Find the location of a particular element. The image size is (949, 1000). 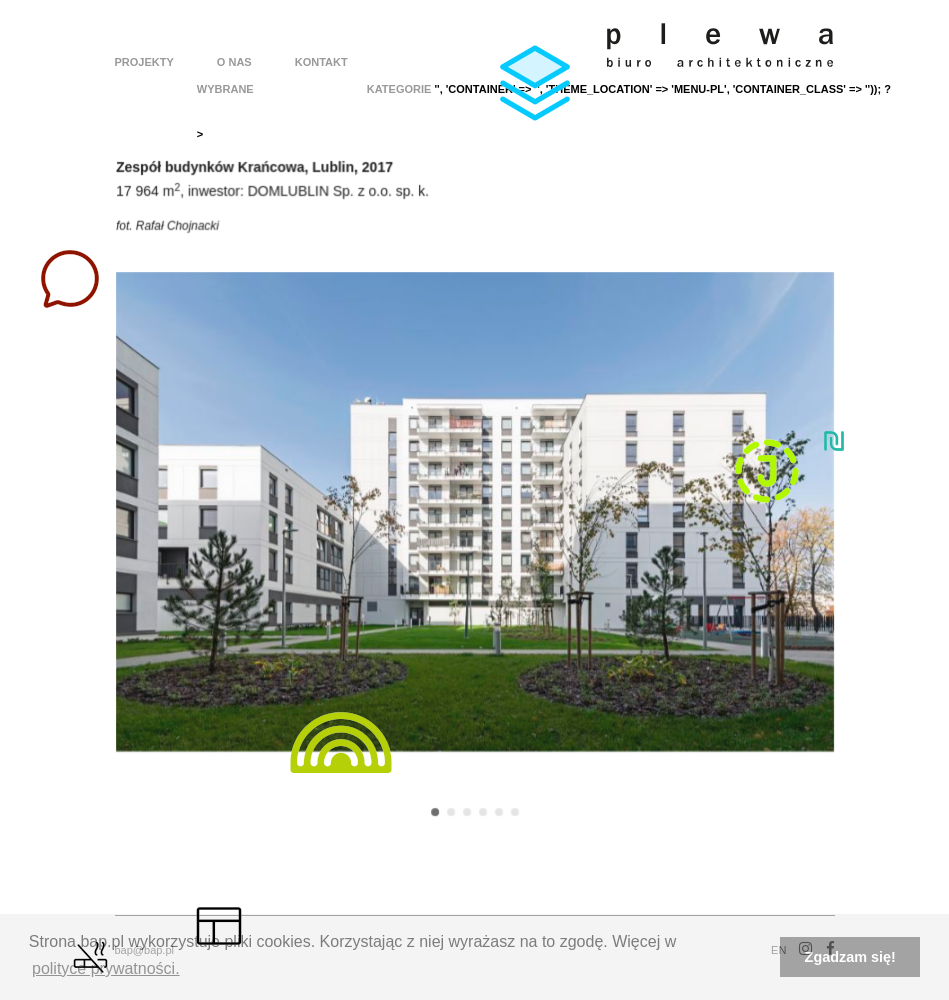

indicates a pending or in-progress item labeled "J" is located at coordinates (767, 471).